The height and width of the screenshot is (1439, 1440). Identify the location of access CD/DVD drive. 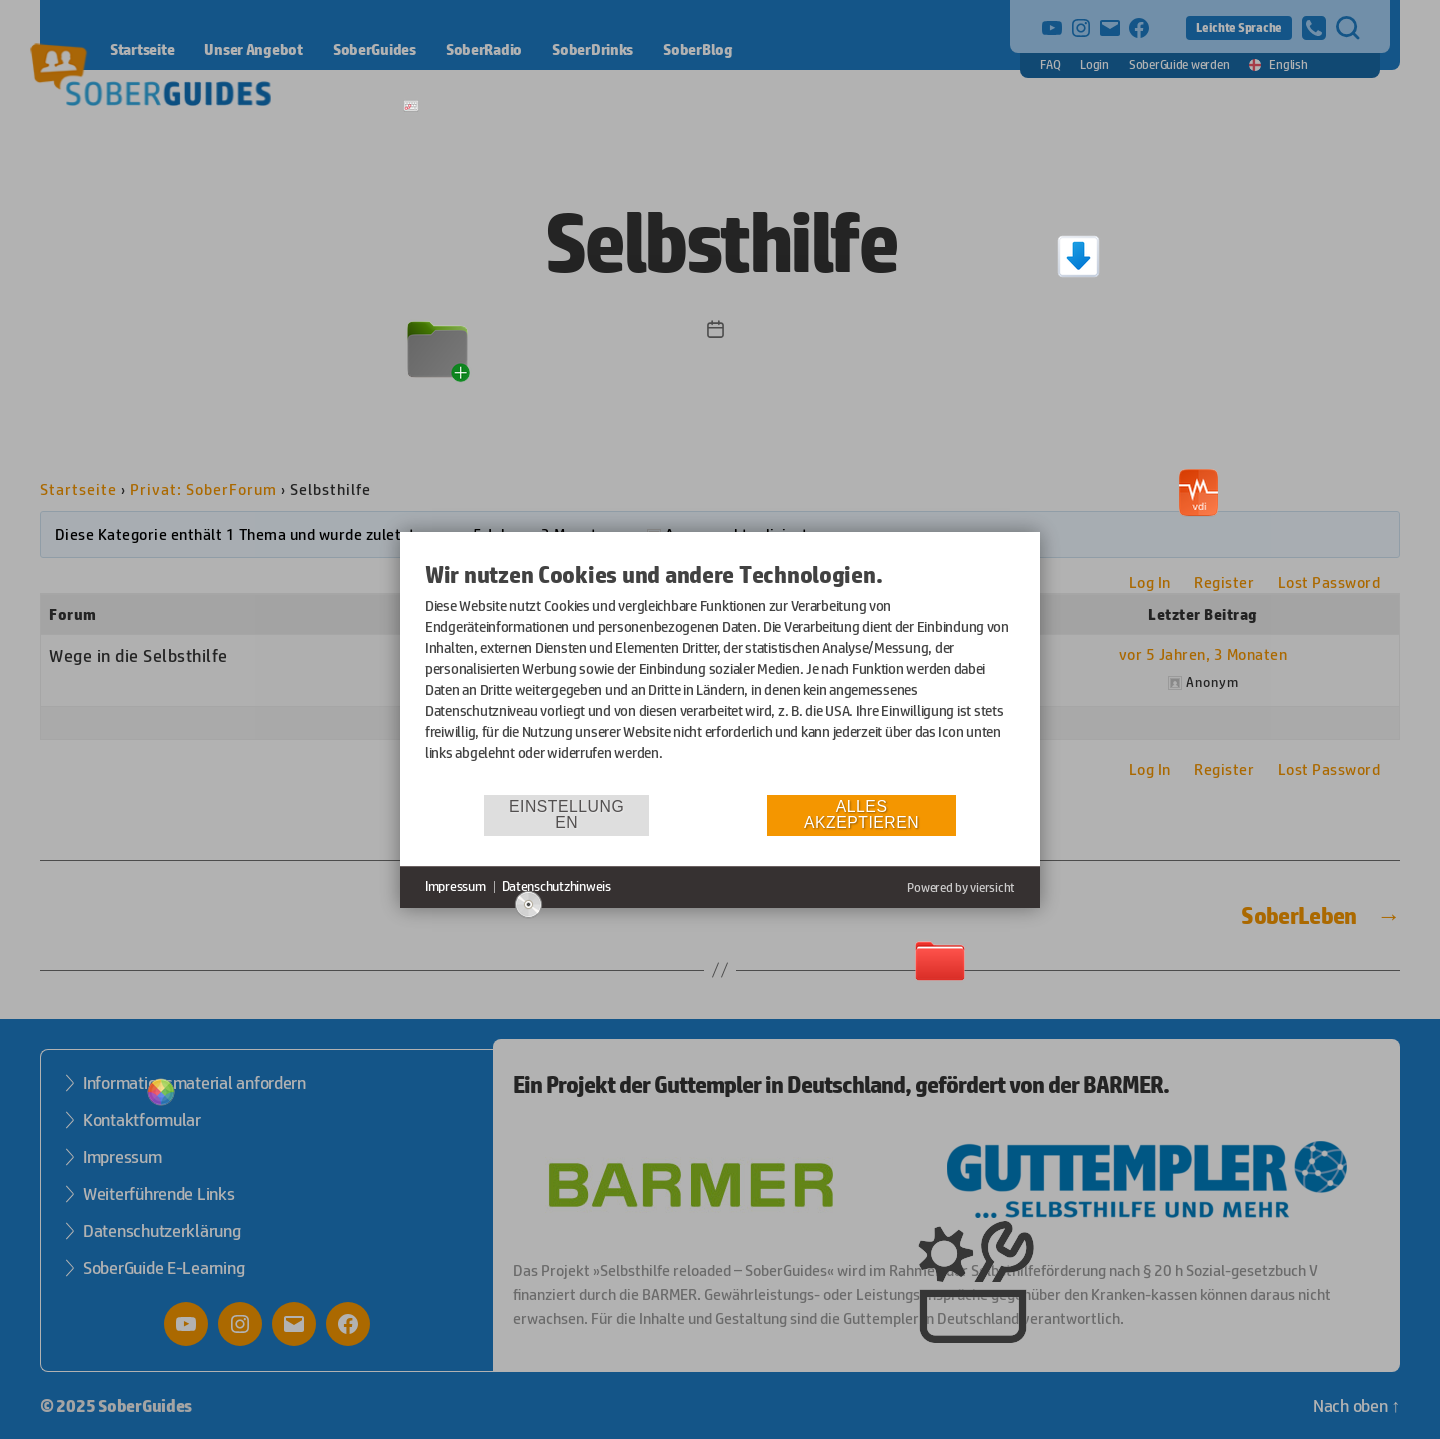
(528, 904).